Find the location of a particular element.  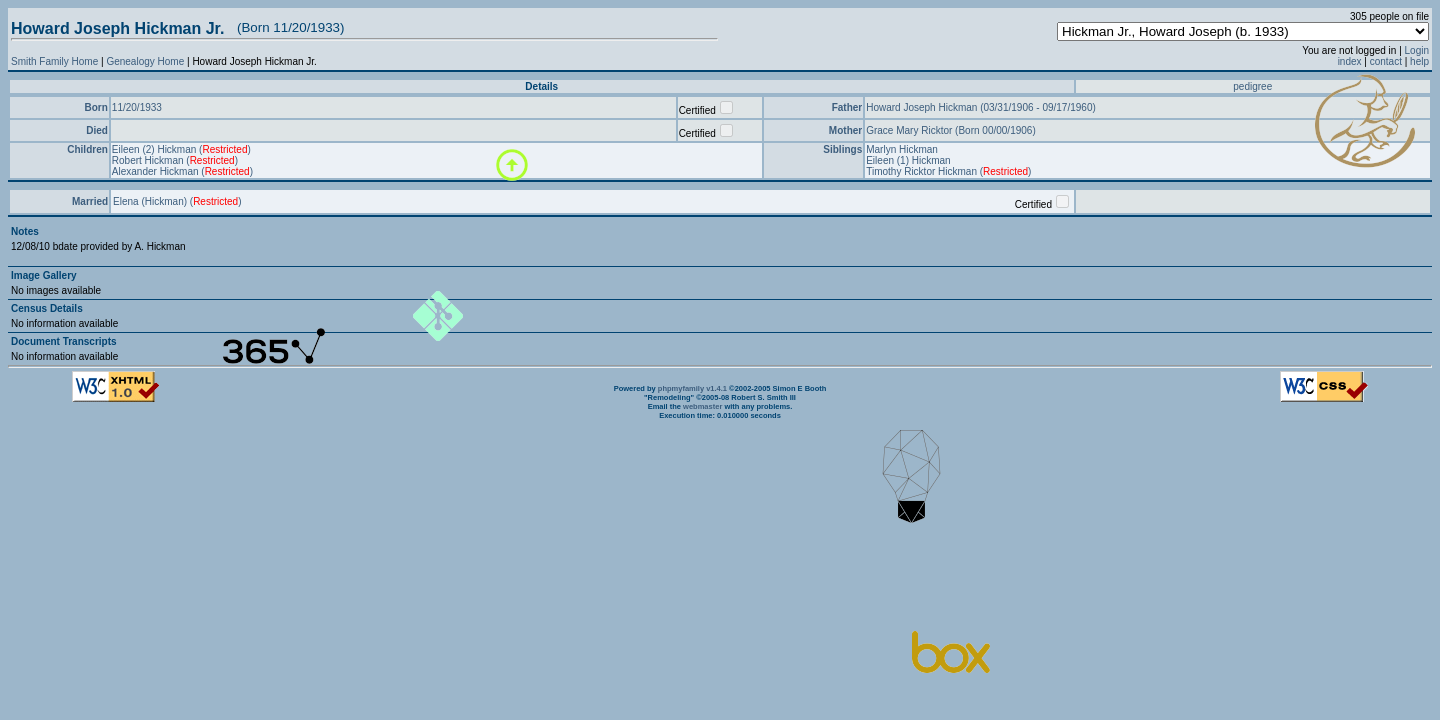

visit the CodeMirror website or documentation is located at coordinates (1365, 121).